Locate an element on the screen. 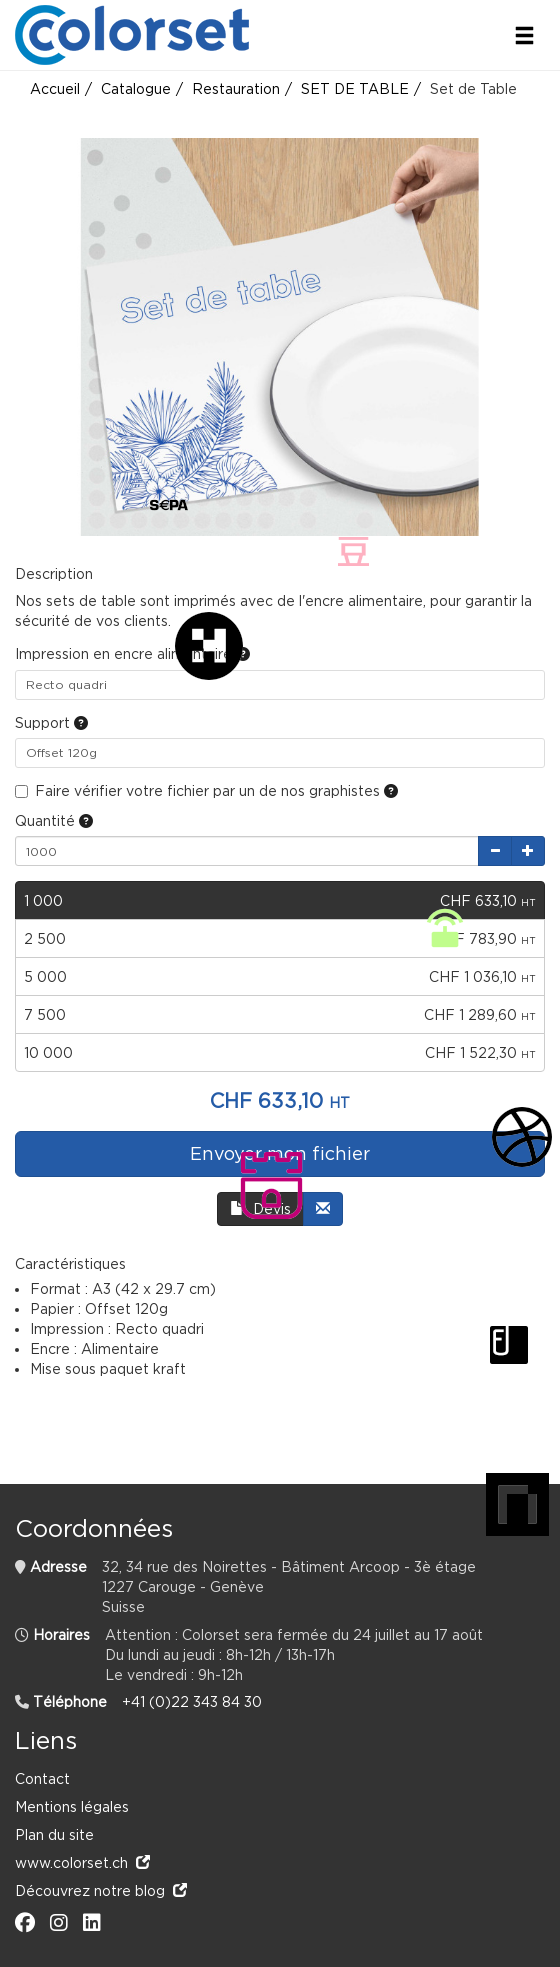  open the Douban app is located at coordinates (353, 551).